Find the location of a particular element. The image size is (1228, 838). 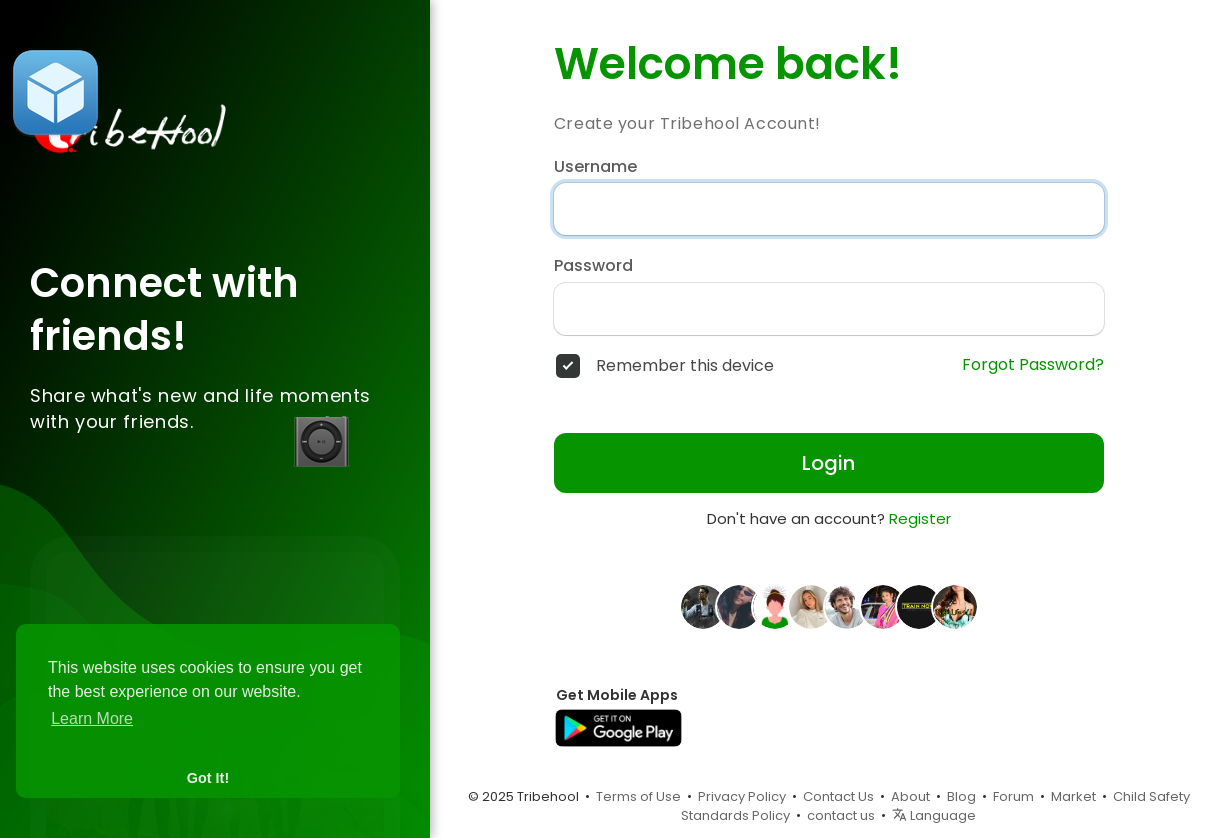

iPod shuffle device in space gray is located at coordinates (321, 441).